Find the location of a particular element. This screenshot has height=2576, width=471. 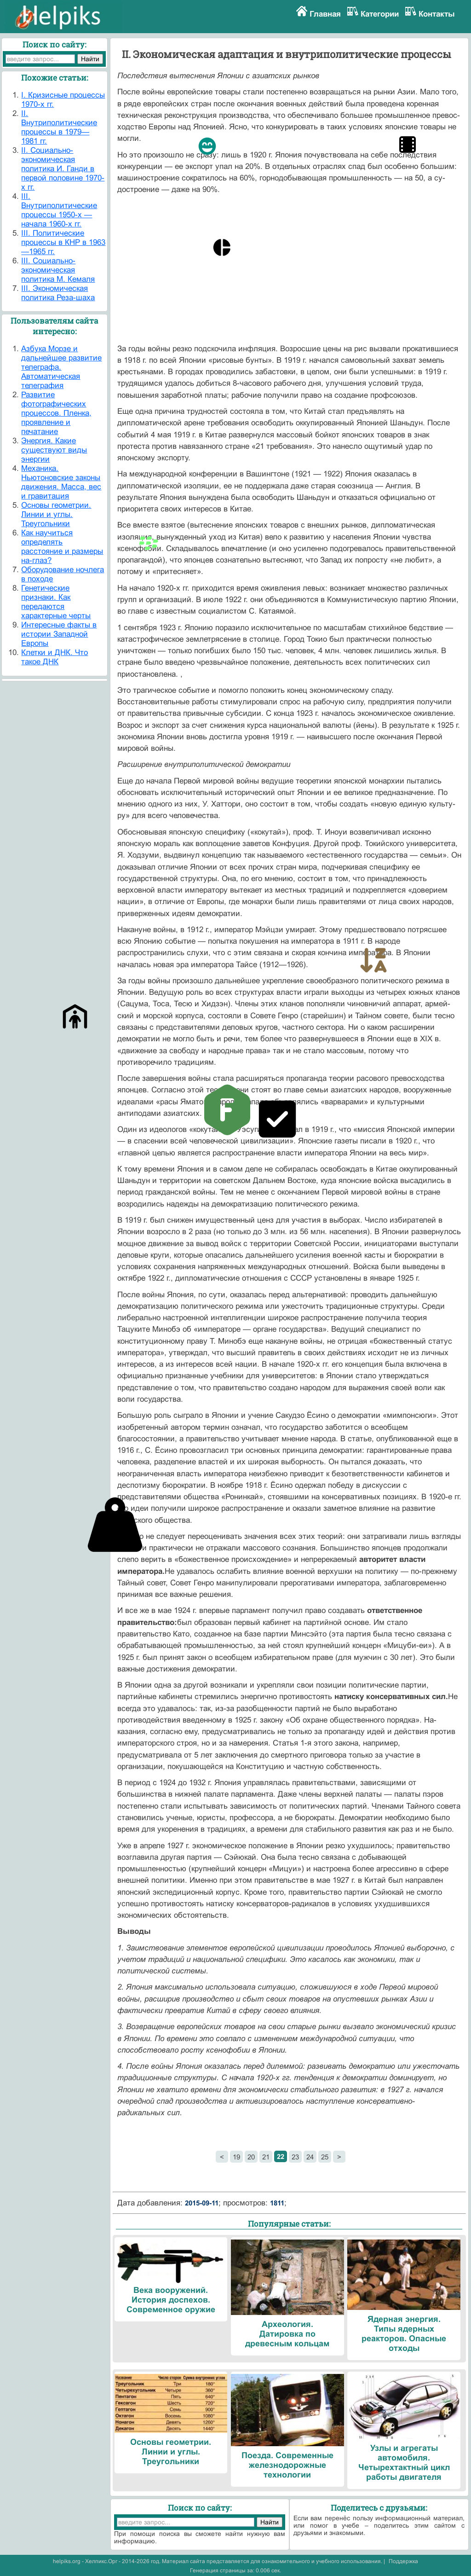

sort alphabetically in reverse order (Z to A) is located at coordinates (373, 960).